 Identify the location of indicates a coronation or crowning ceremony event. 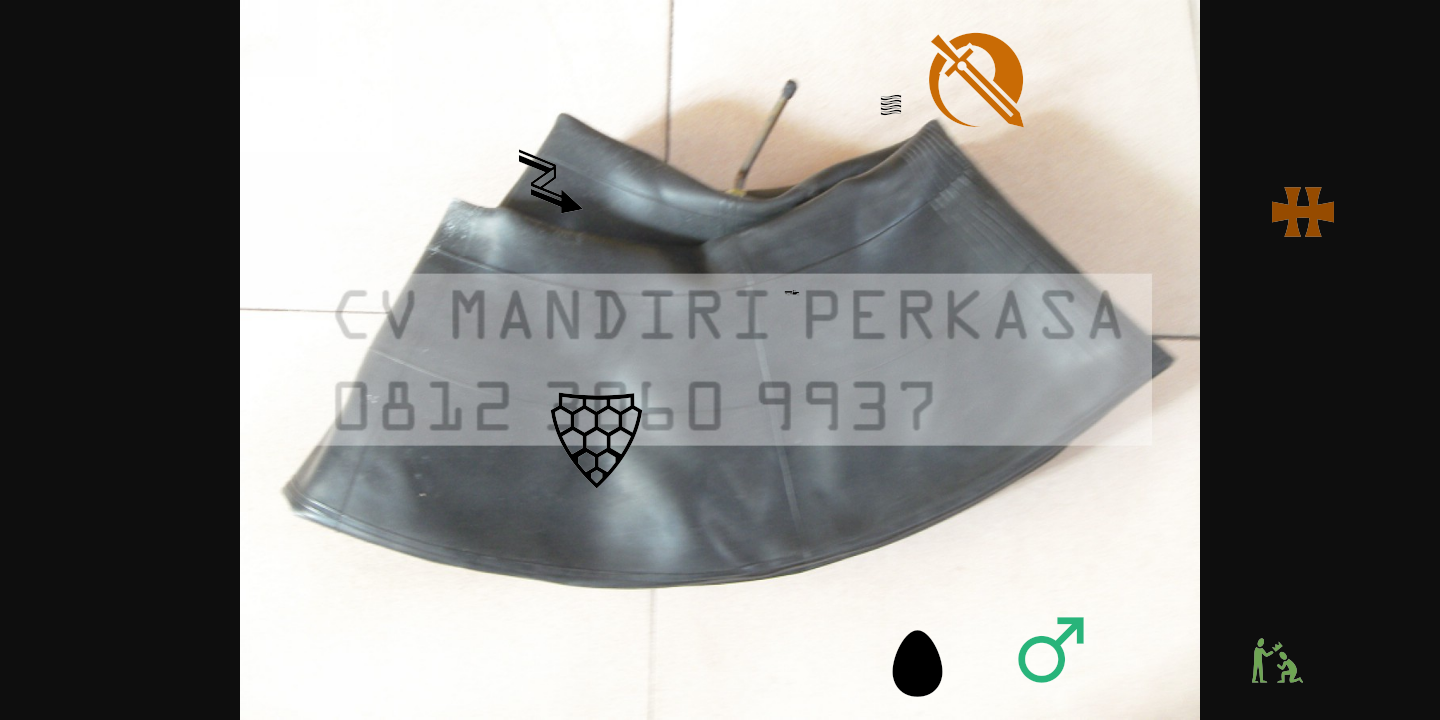
(1277, 660).